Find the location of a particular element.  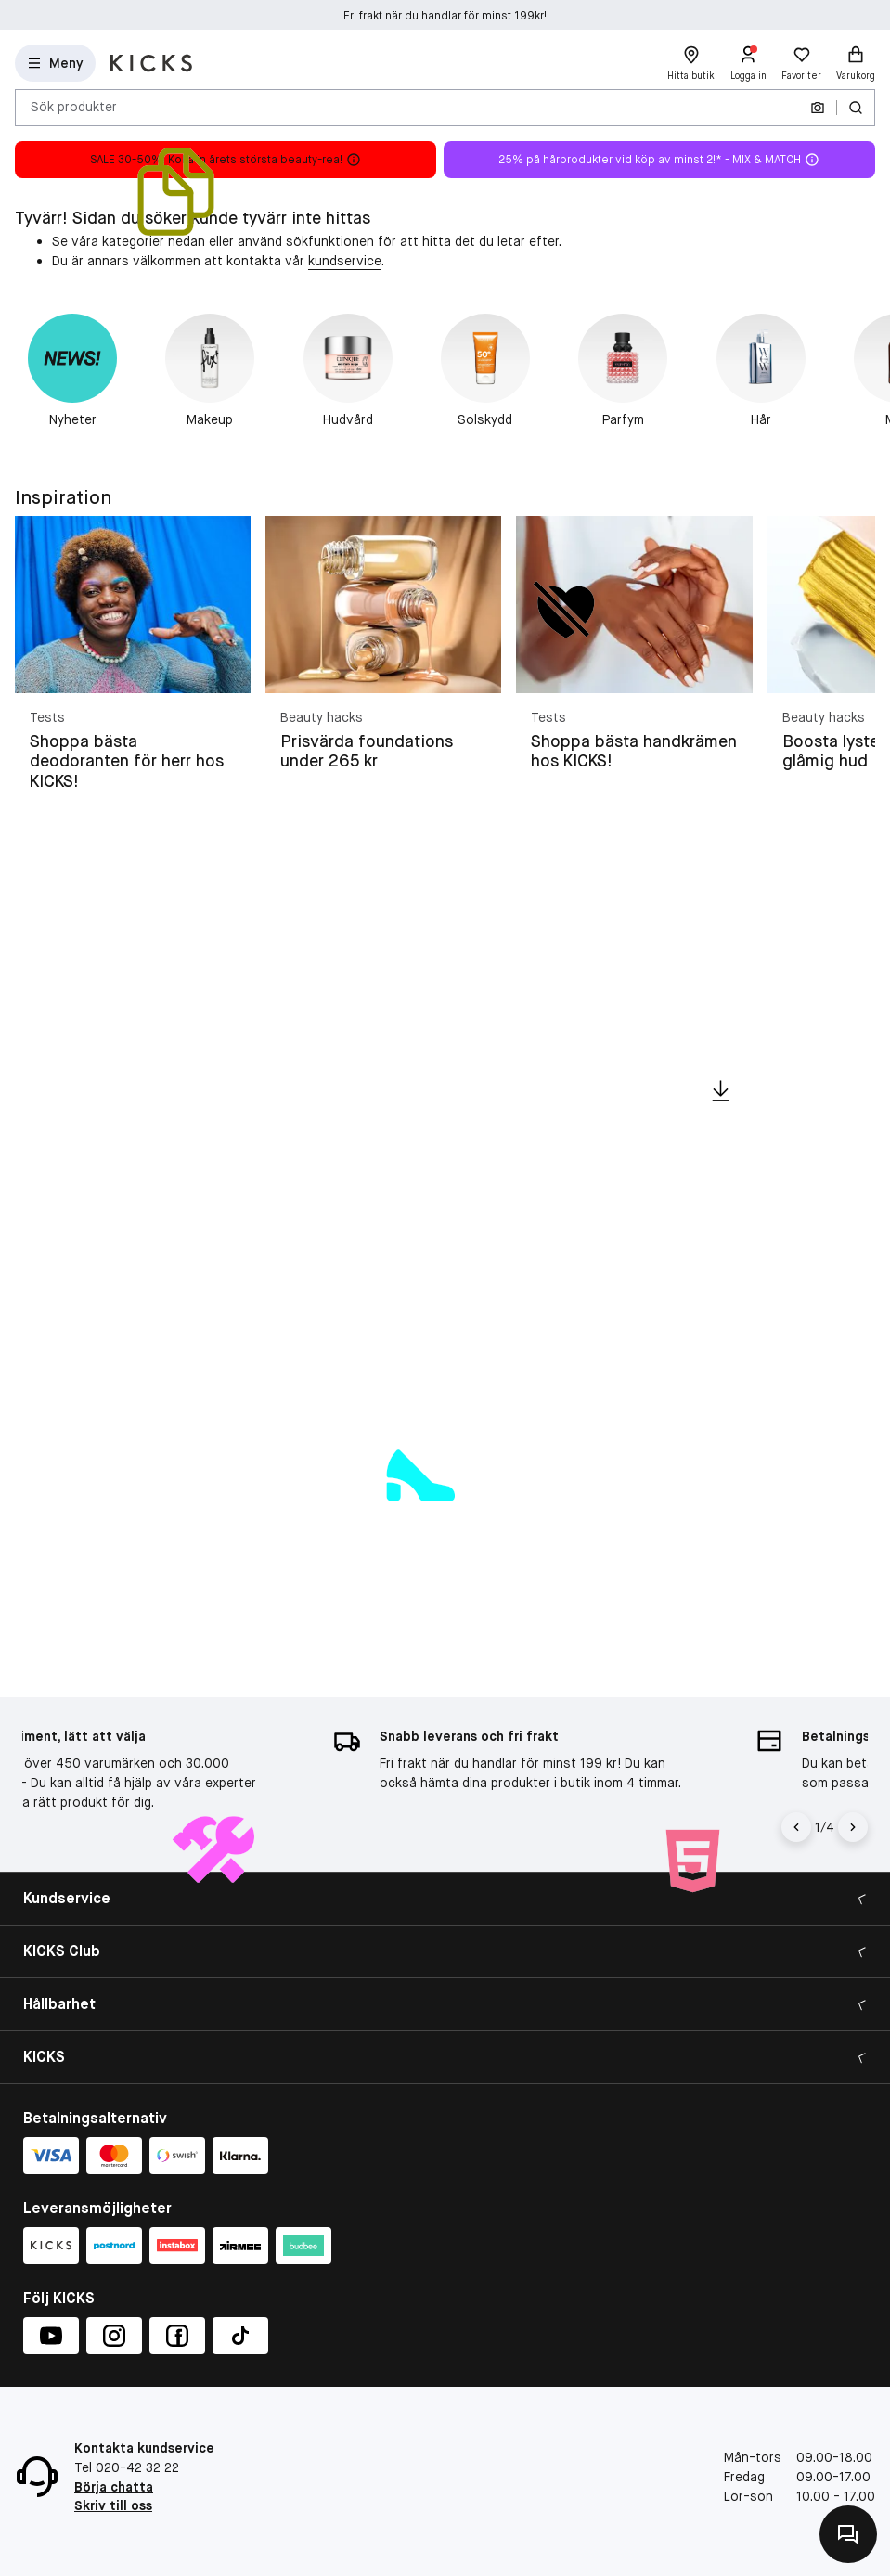

browse women's footwear category is located at coordinates (417, 1477).